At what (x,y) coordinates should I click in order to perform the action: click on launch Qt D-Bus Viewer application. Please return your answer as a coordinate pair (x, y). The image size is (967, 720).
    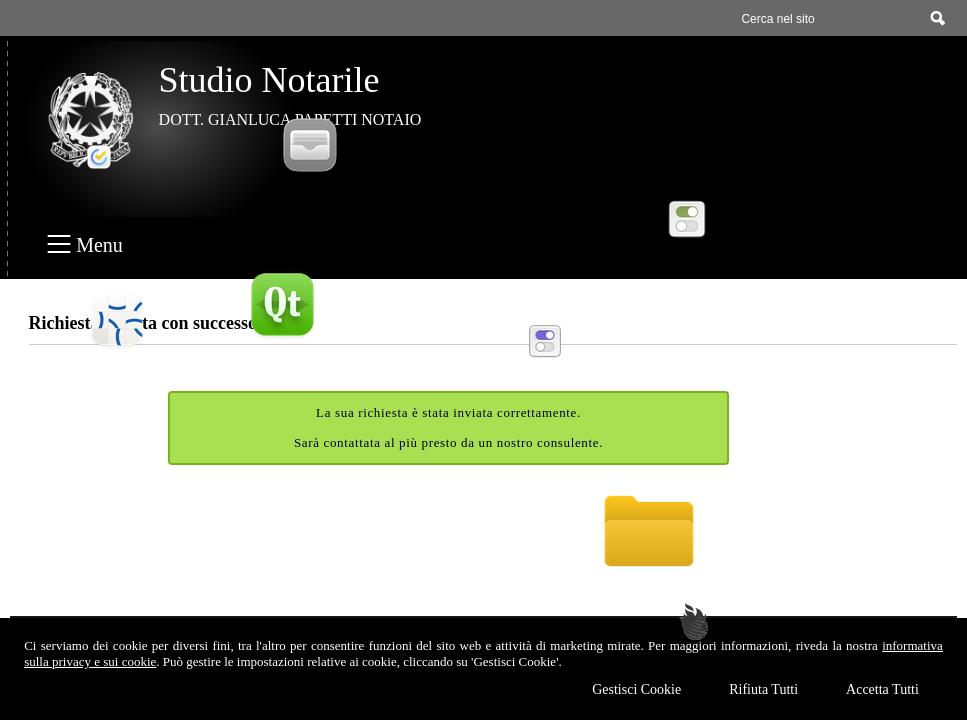
    Looking at the image, I should click on (282, 304).